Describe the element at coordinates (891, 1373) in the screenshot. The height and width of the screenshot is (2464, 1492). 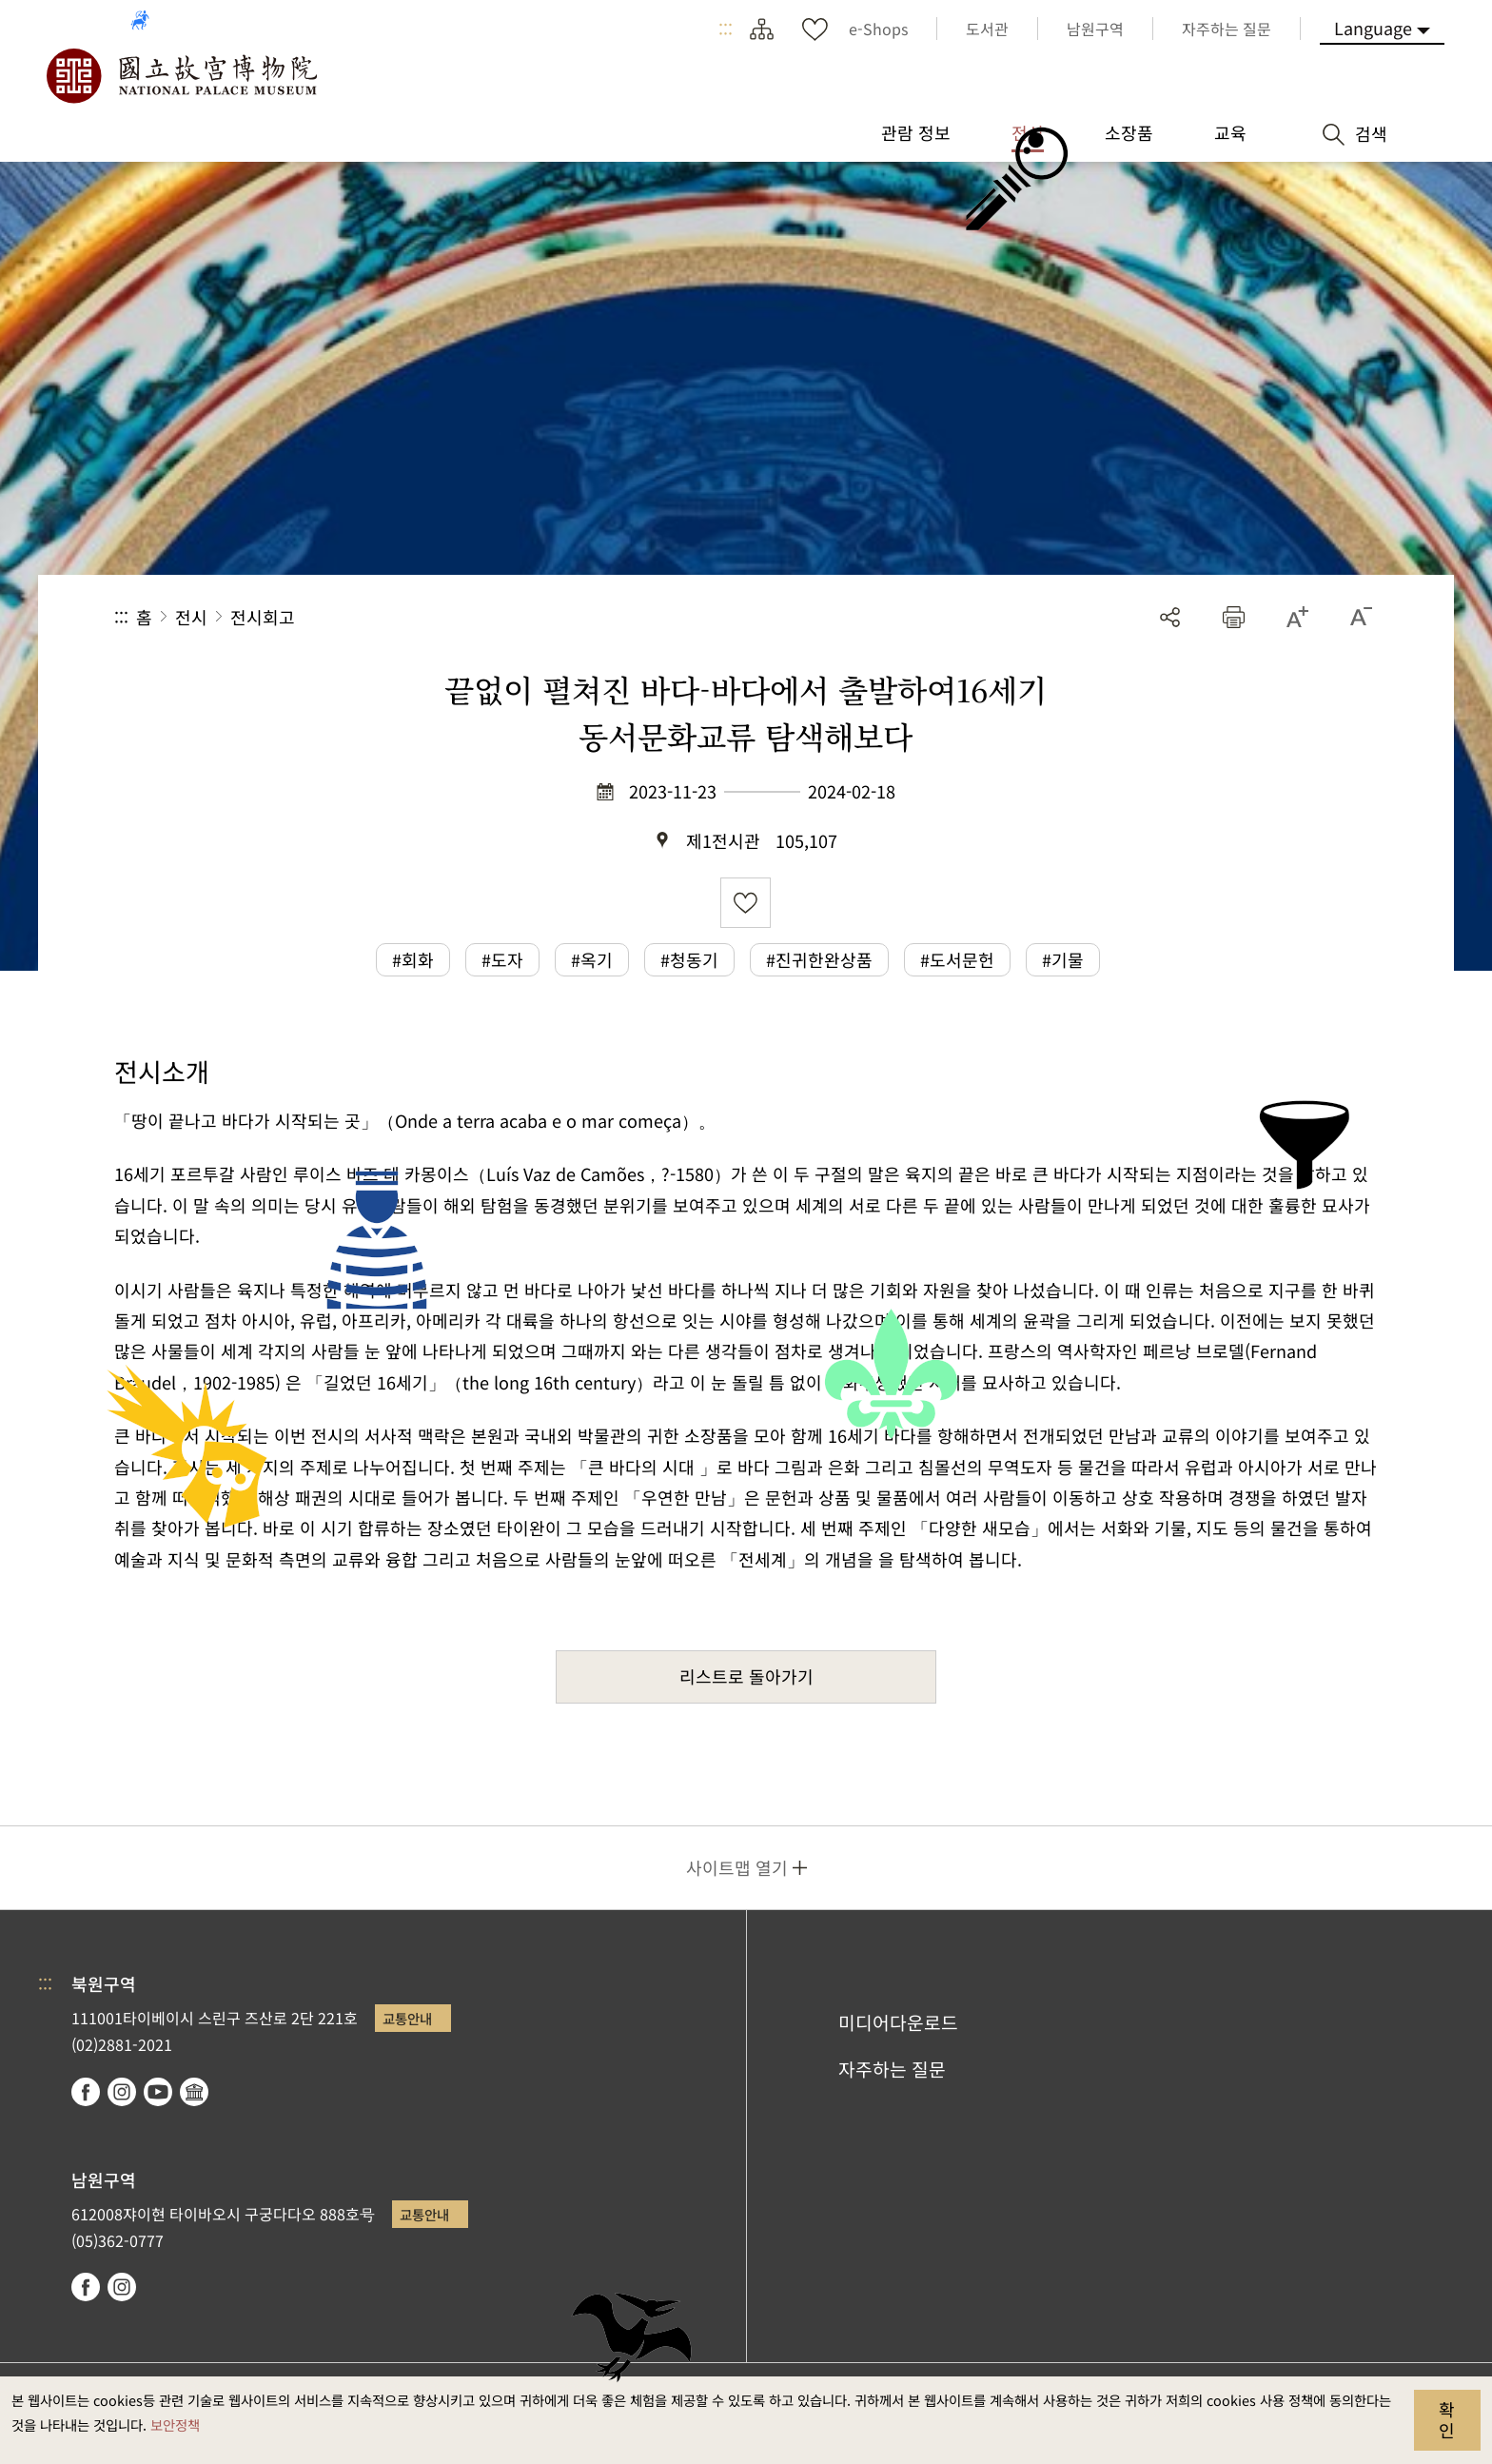
I see `decorative emblem representing French or royal heritage` at that location.